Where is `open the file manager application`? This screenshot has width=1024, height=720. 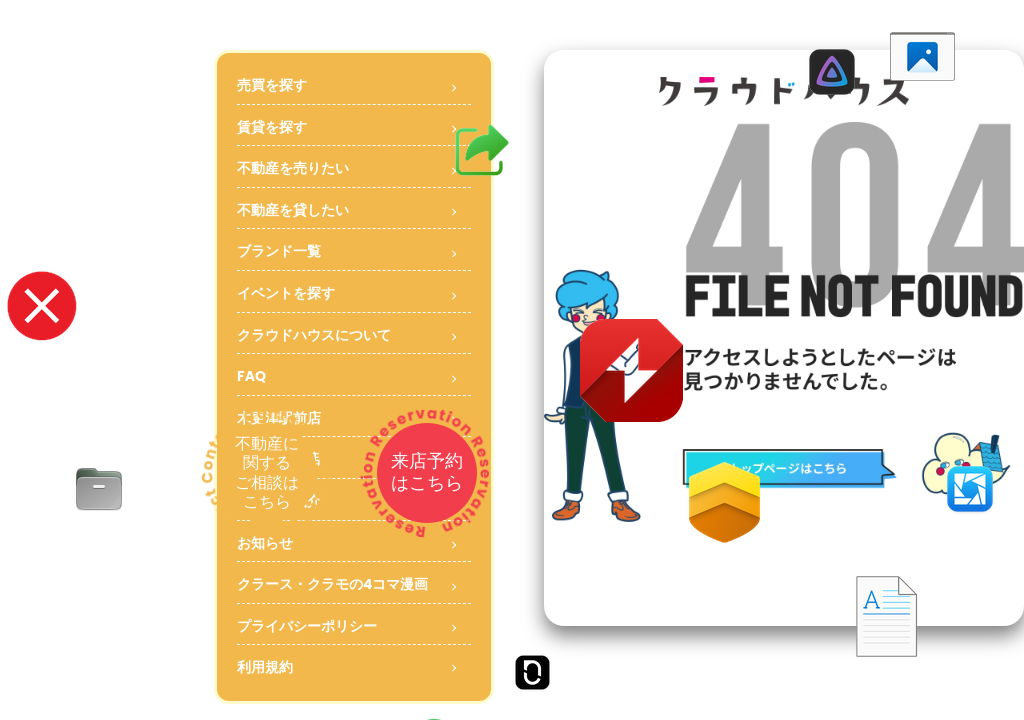
open the file manager application is located at coordinates (99, 489).